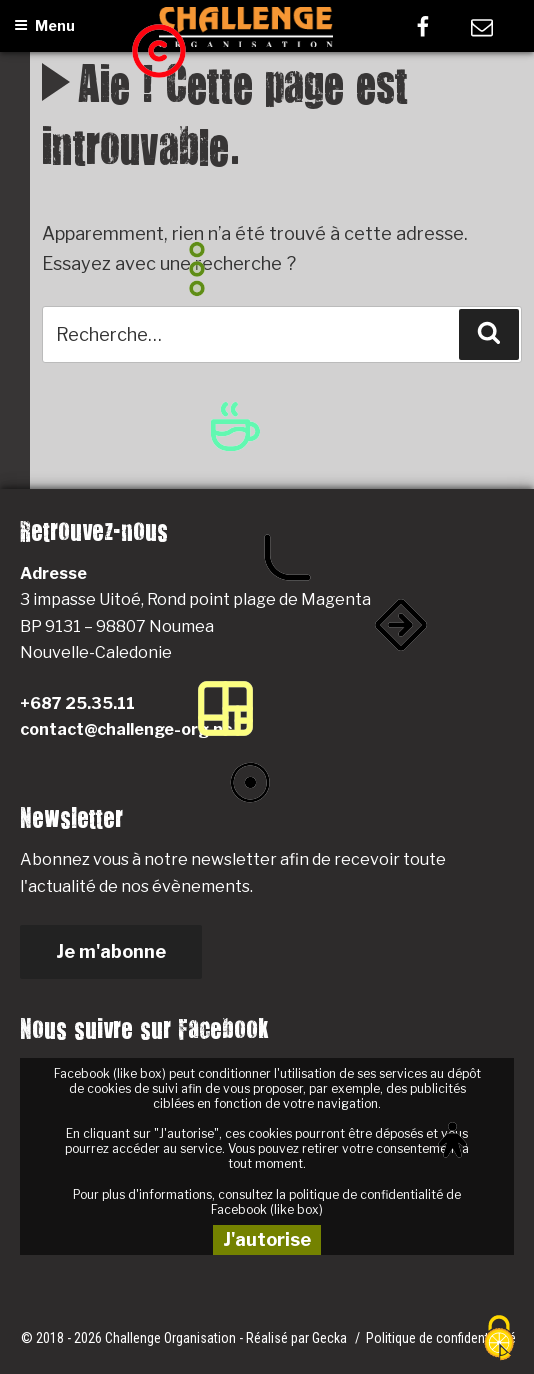 The image size is (534, 1374). Describe the element at coordinates (250, 782) in the screenshot. I see `start recording audio or video` at that location.